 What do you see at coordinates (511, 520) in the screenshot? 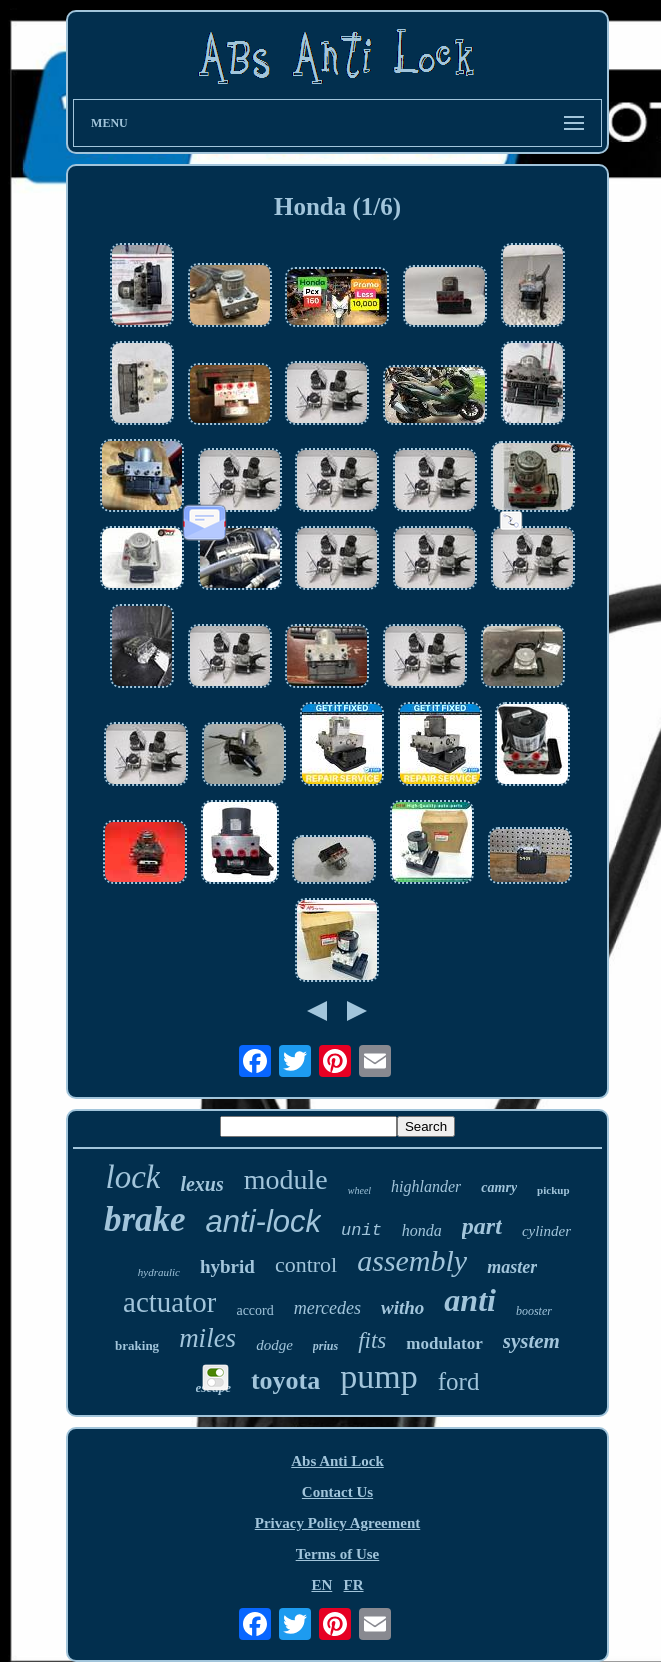
I see `open a karbon vector graphics file` at bounding box center [511, 520].